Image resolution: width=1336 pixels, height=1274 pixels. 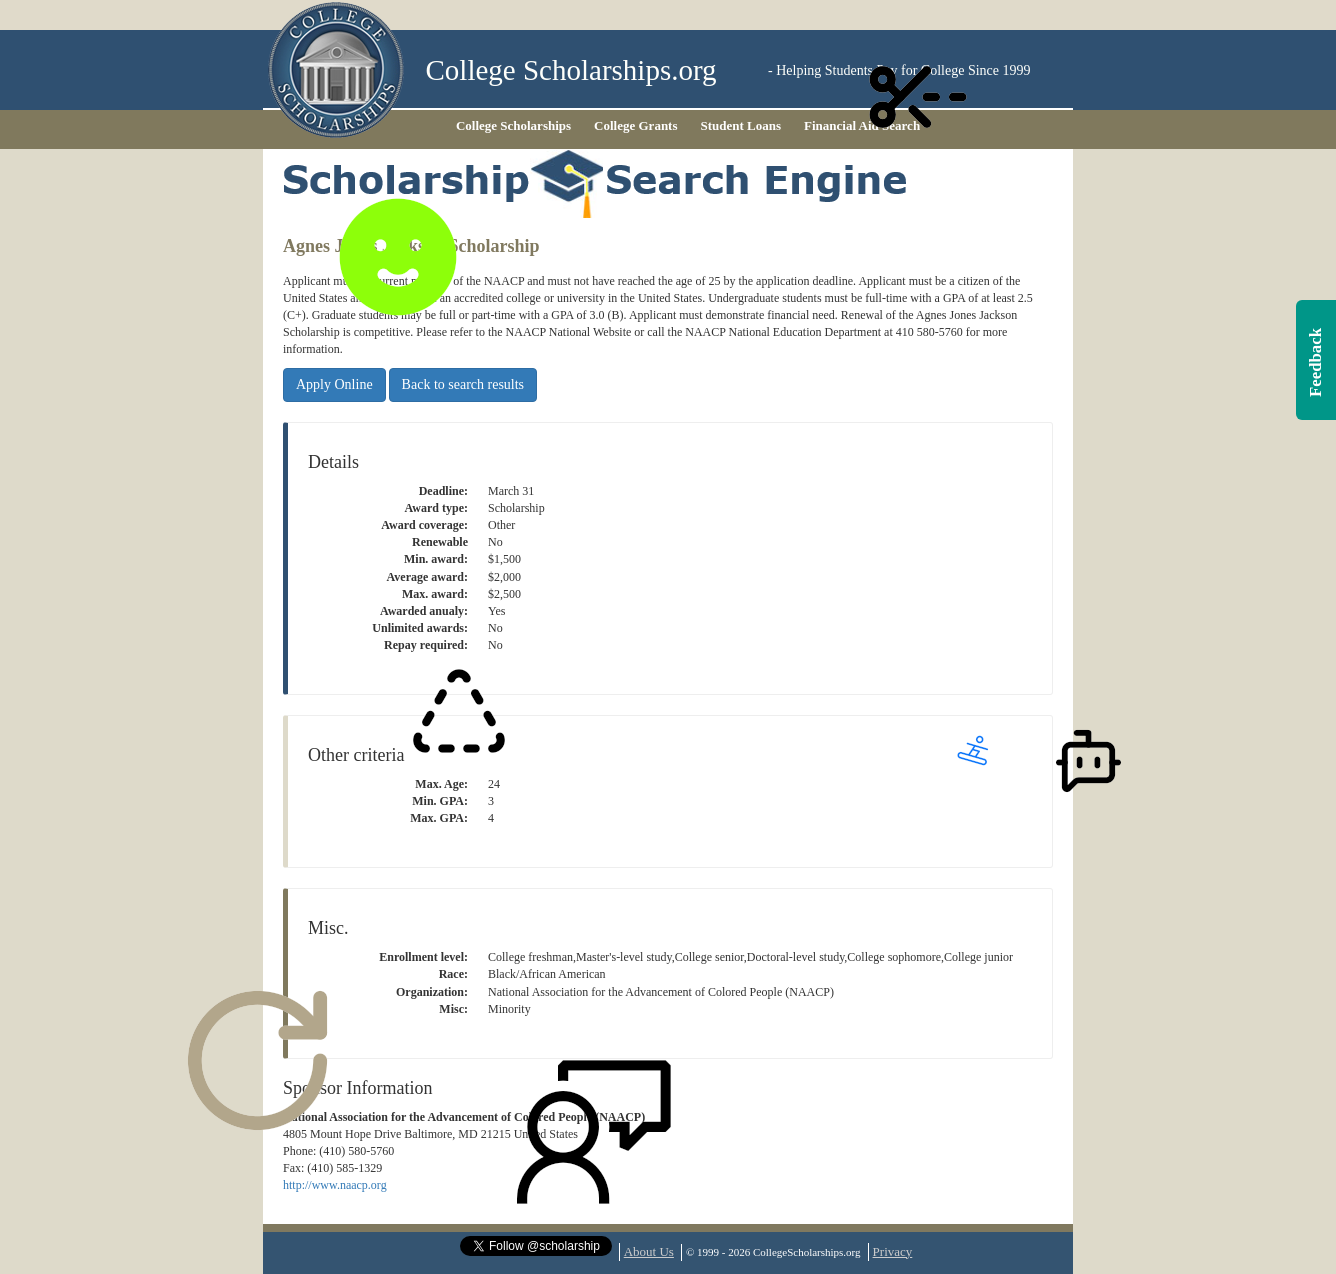 I want to click on cut along the dotted line, so click(x=918, y=97).